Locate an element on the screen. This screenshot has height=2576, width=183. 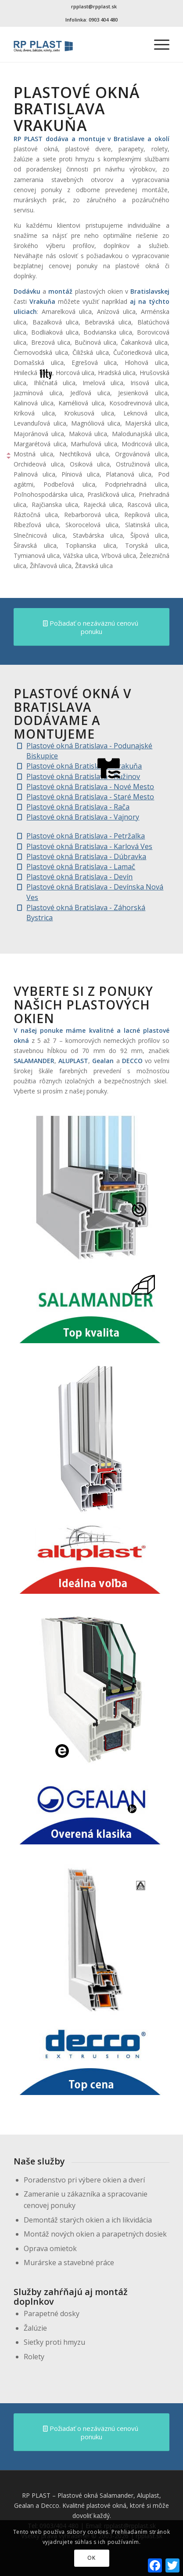
rollbar error monitoring service logo is located at coordinates (143, 1285).